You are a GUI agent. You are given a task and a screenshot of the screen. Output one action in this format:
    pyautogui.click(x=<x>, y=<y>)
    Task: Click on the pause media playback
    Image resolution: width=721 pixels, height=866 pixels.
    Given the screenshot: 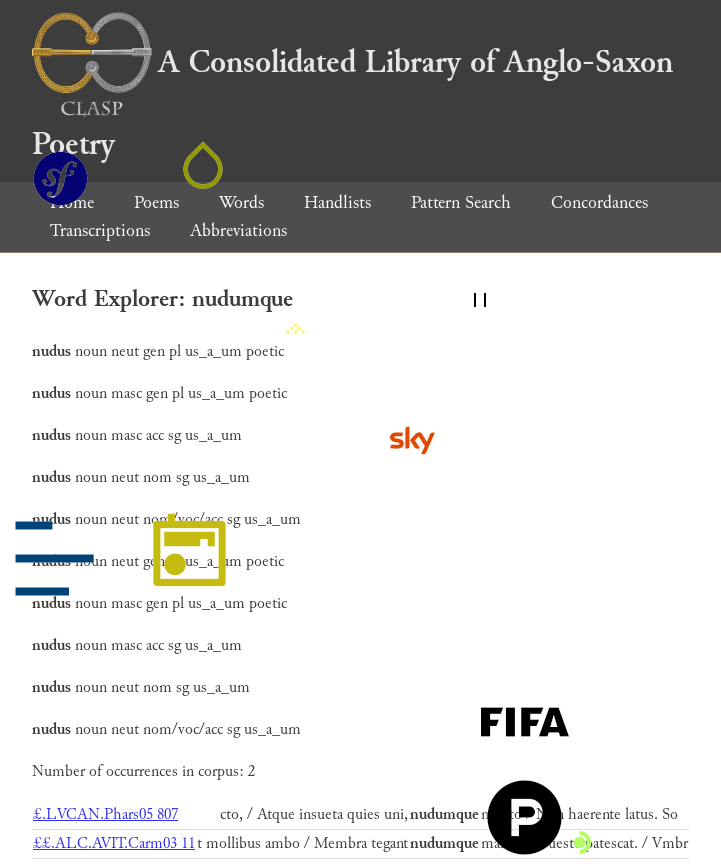 What is the action you would take?
    pyautogui.click(x=480, y=300)
    